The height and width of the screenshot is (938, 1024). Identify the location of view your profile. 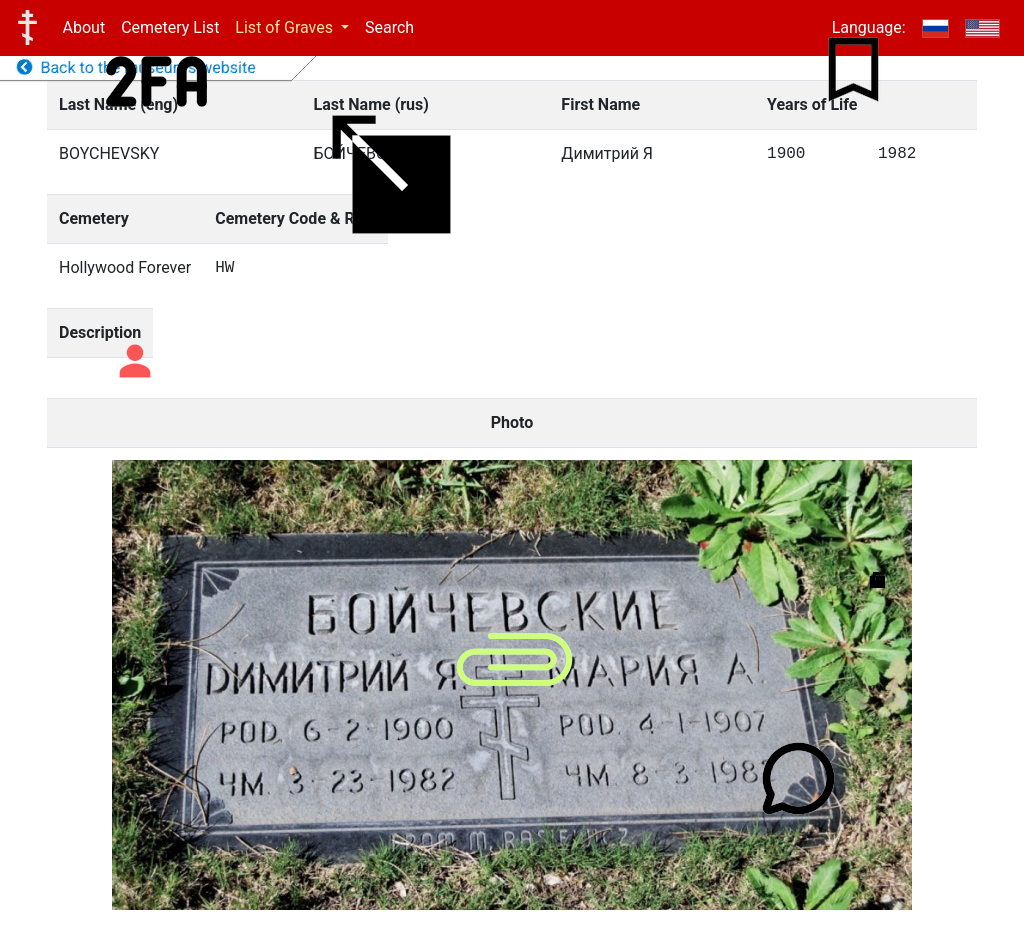
(135, 361).